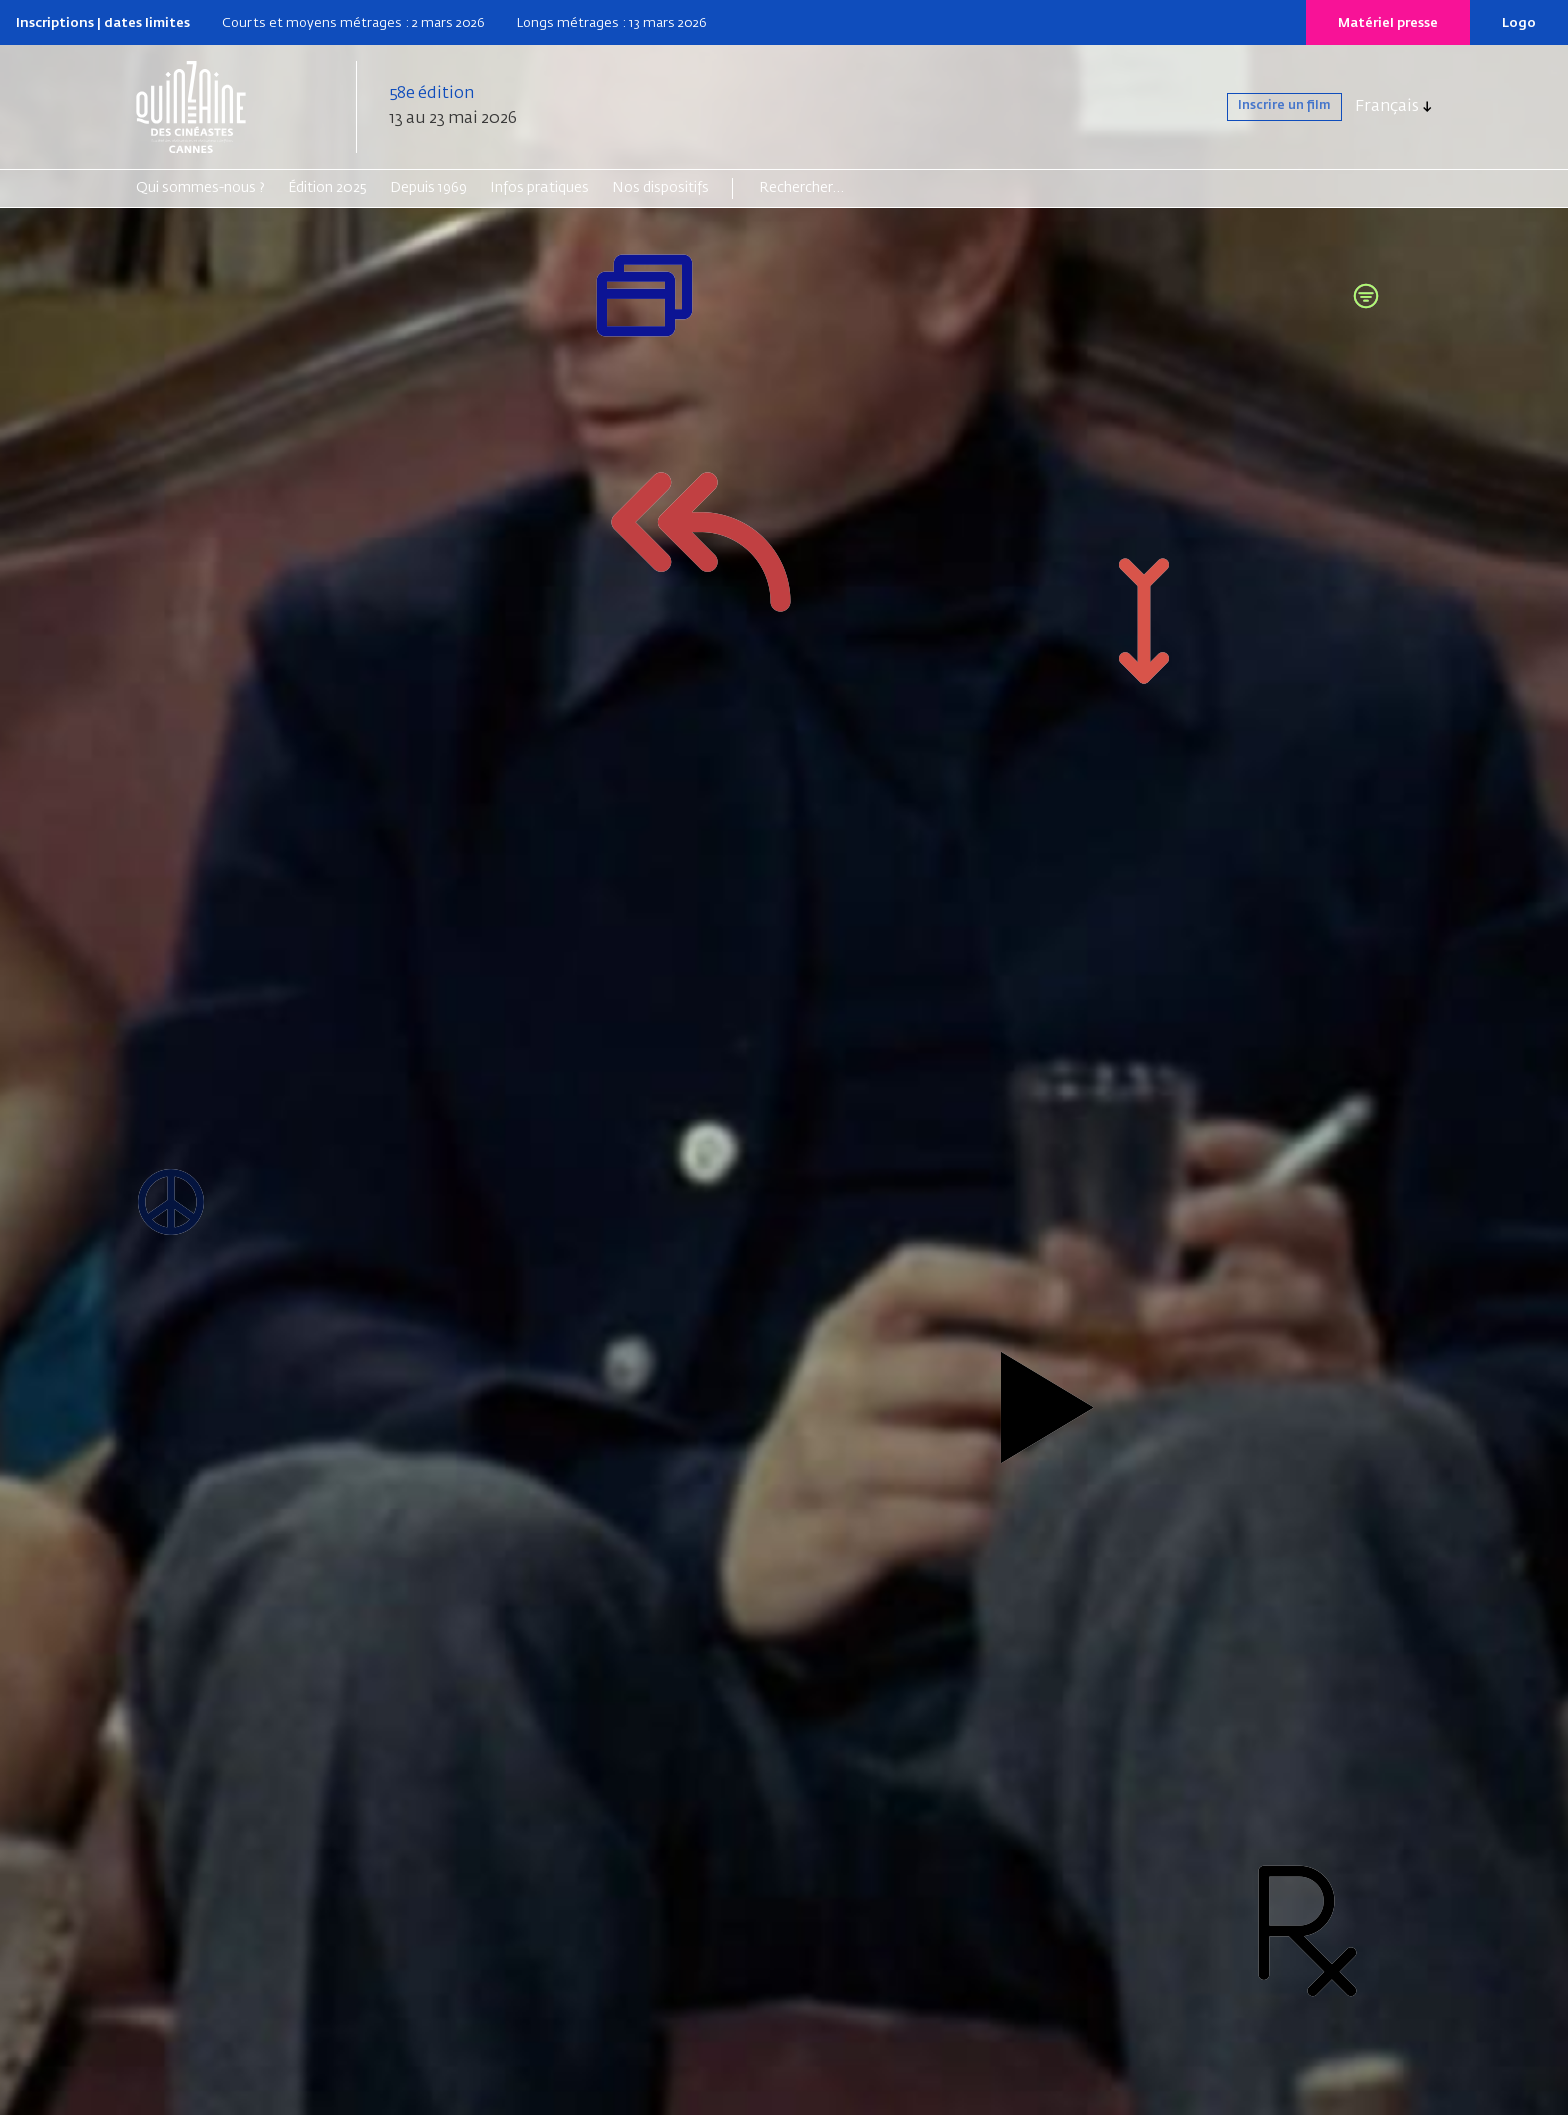  I want to click on view open browser windows, so click(644, 295).